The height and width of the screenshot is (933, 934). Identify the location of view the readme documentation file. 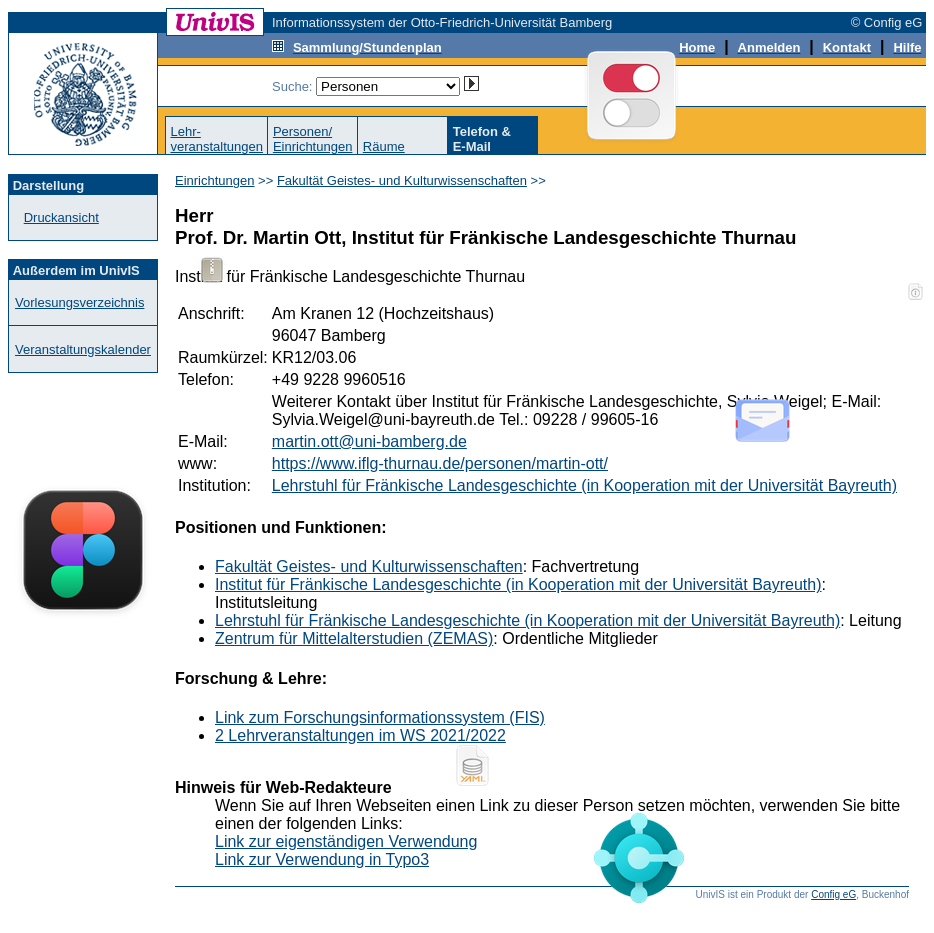
(915, 291).